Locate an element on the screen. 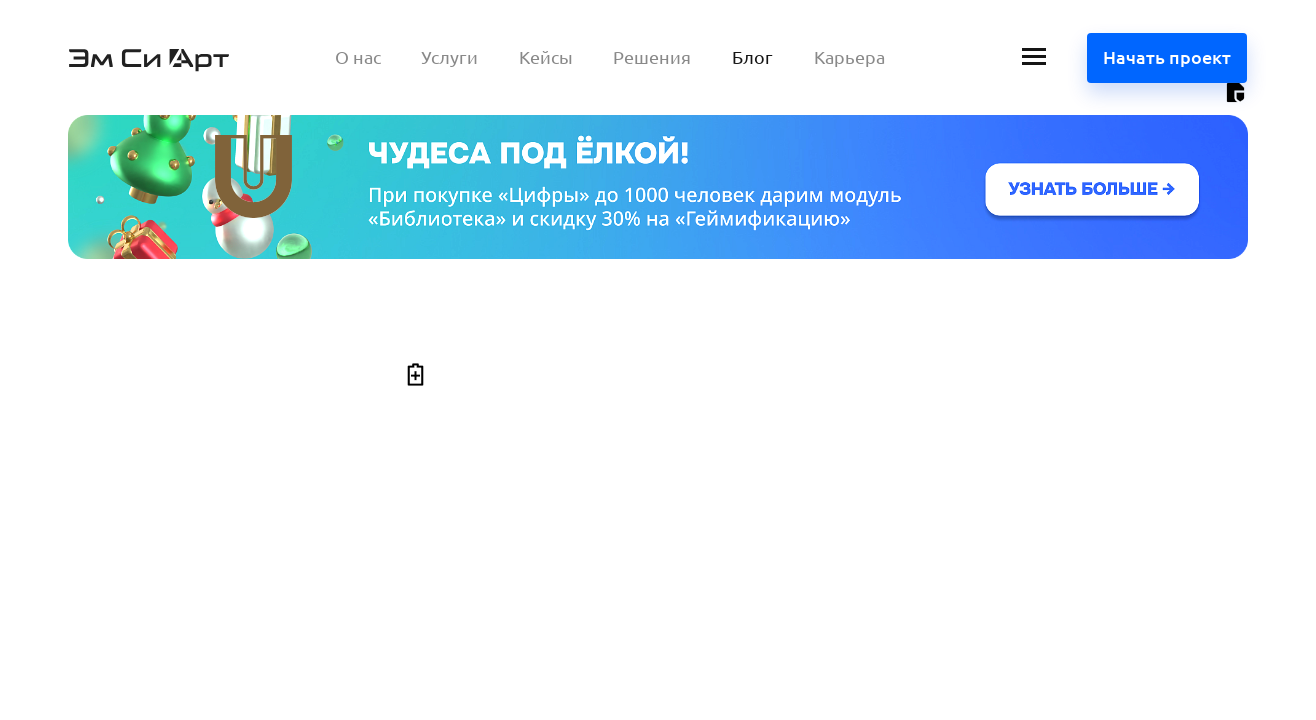  vueuse library logo is located at coordinates (253, 176).